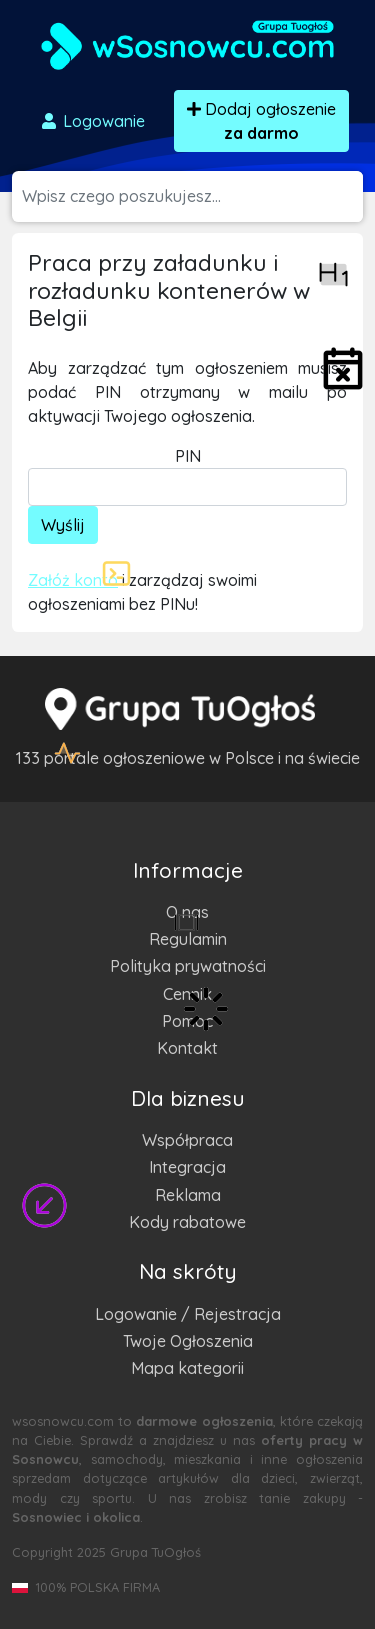 The image size is (375, 1629). Describe the element at coordinates (333, 274) in the screenshot. I see `format text as heading level 1` at that location.